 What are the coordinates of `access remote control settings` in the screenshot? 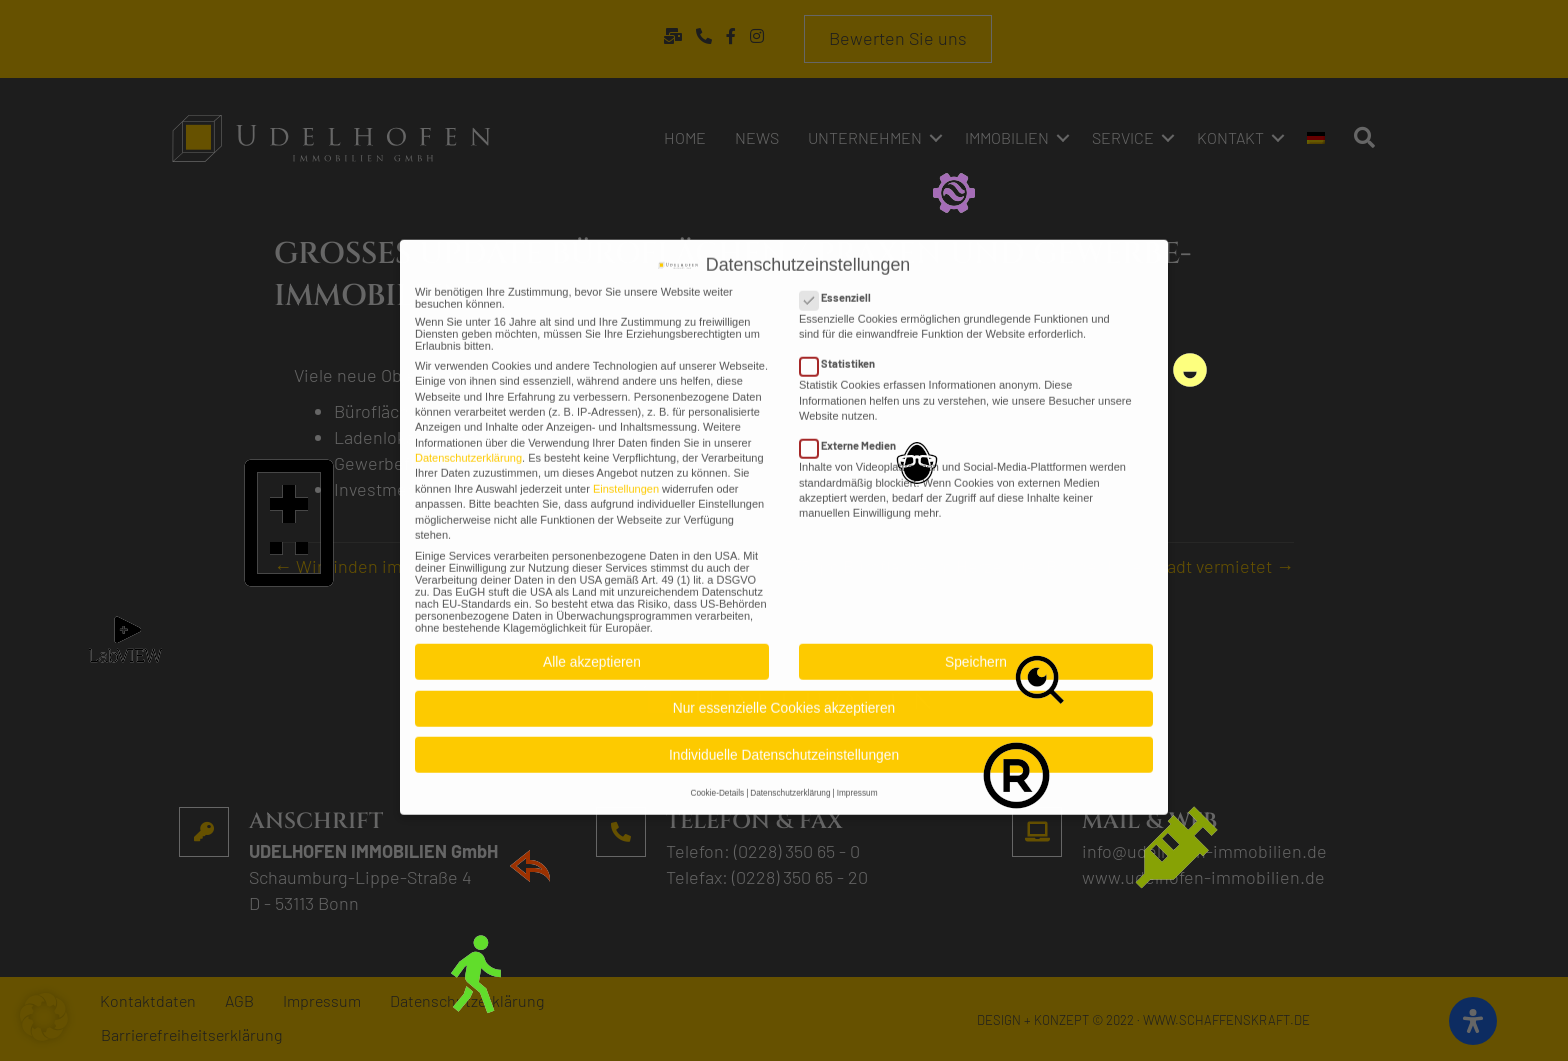 It's located at (289, 523).